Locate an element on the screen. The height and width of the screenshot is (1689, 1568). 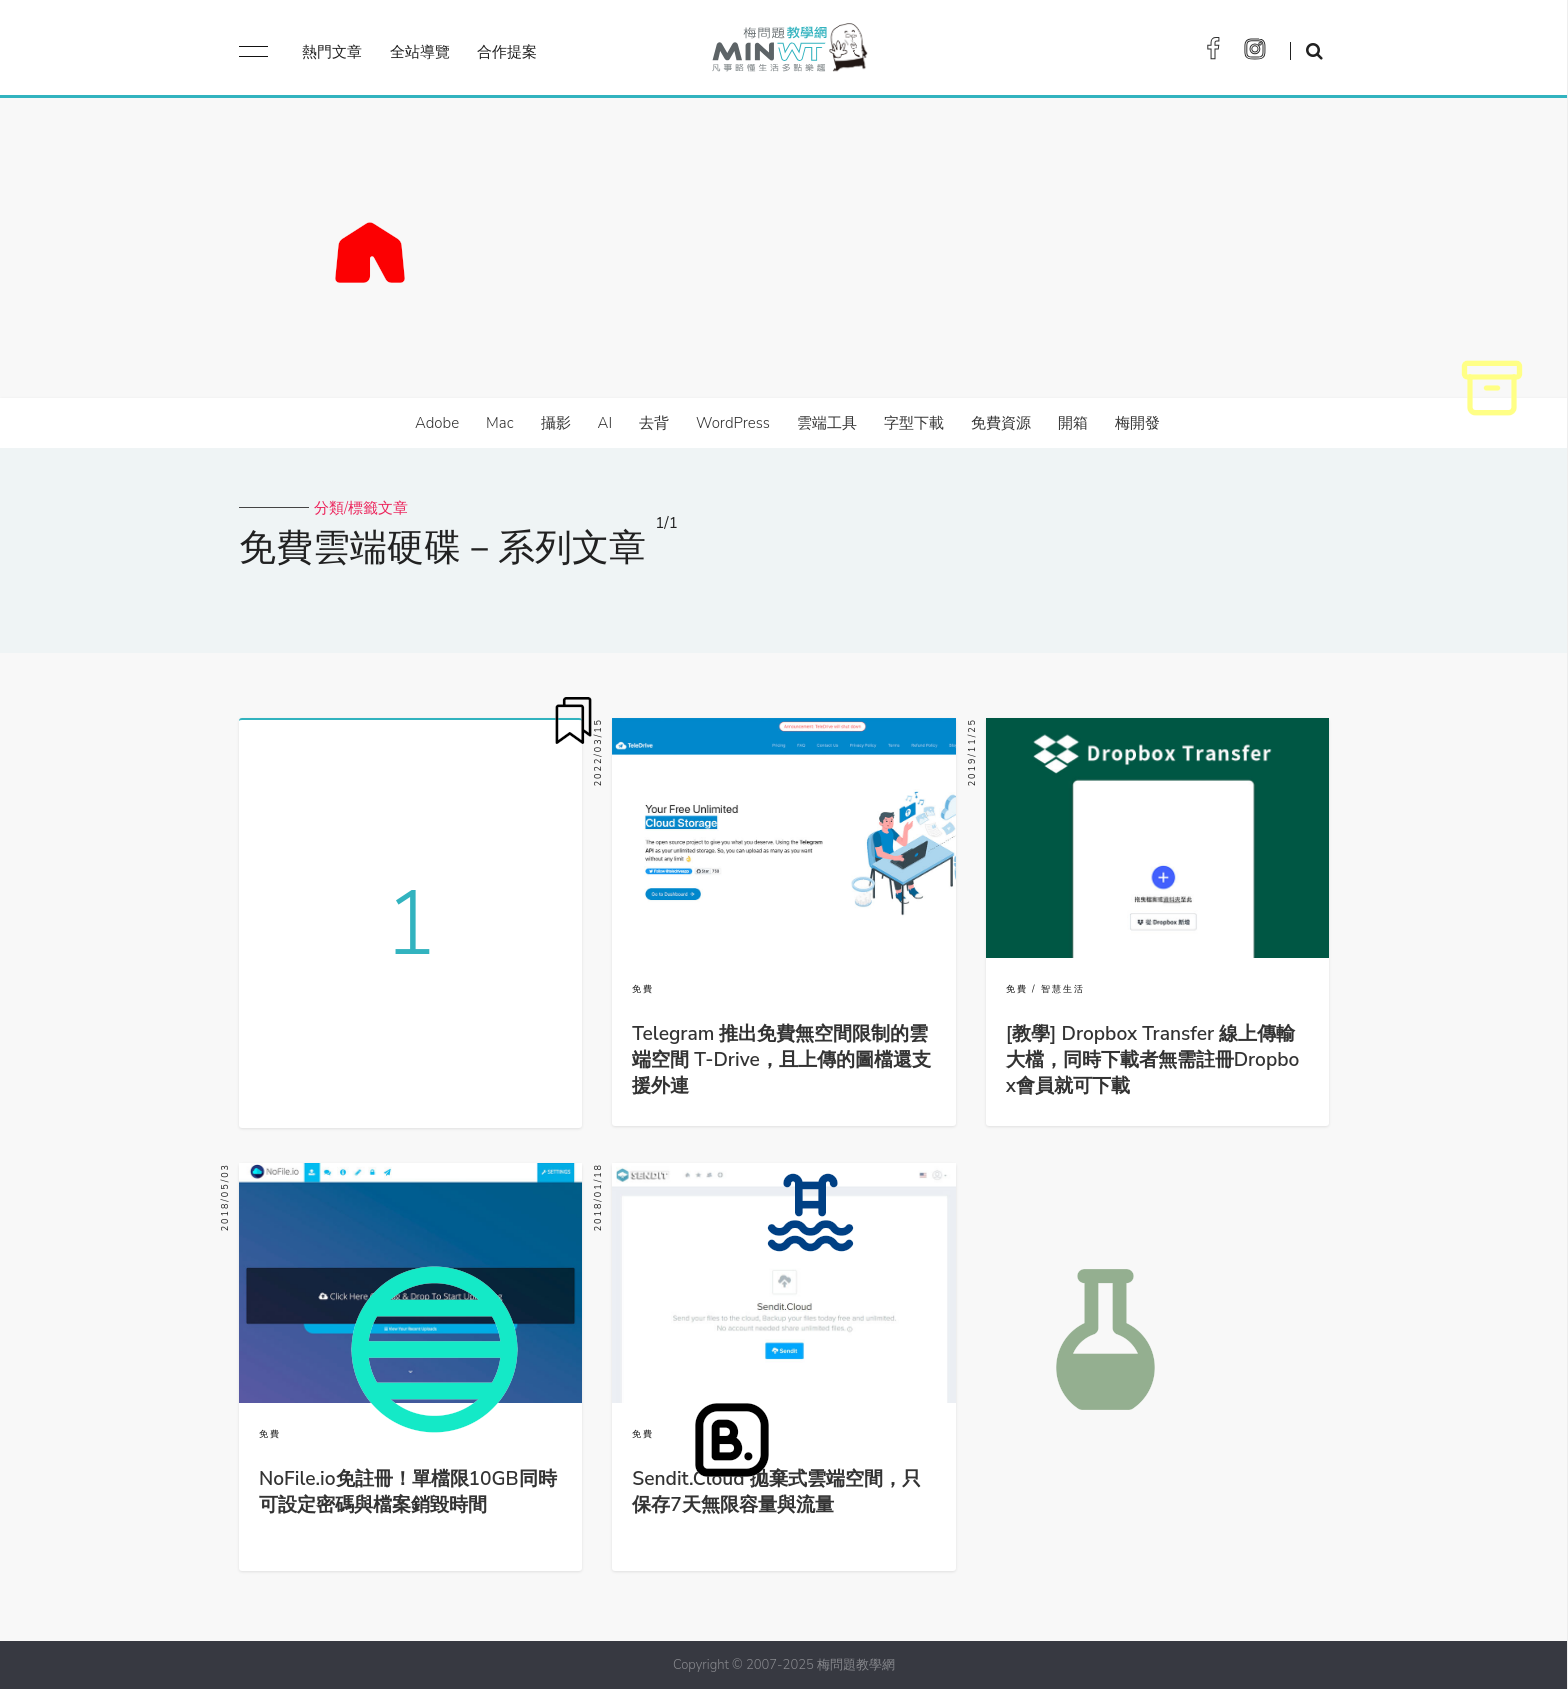
view global latitude lines or geographic coordinates is located at coordinates (434, 1349).